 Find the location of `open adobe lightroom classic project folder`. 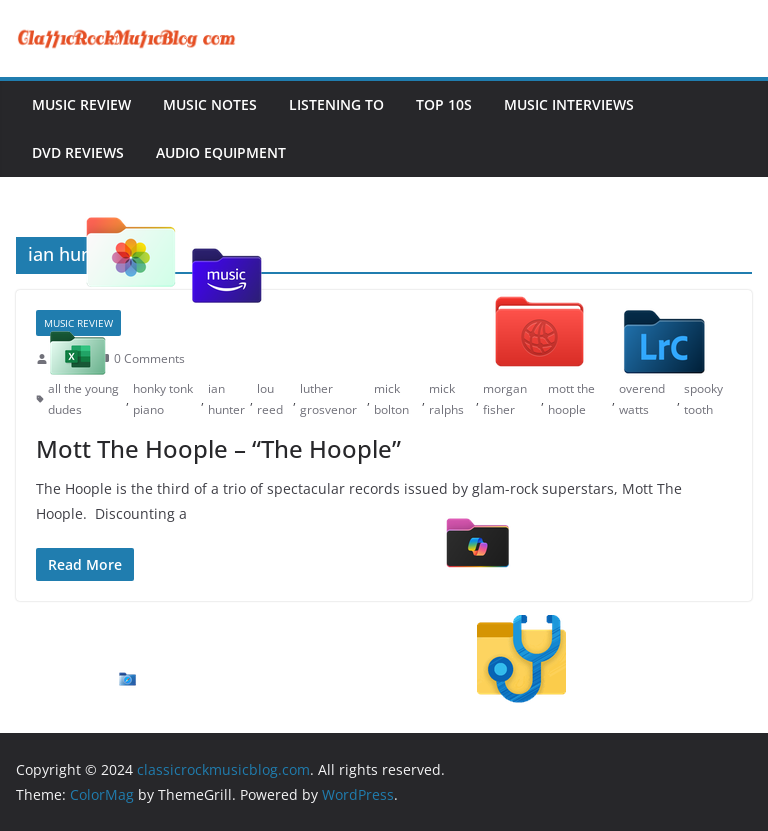

open adobe lightroom classic project folder is located at coordinates (664, 344).